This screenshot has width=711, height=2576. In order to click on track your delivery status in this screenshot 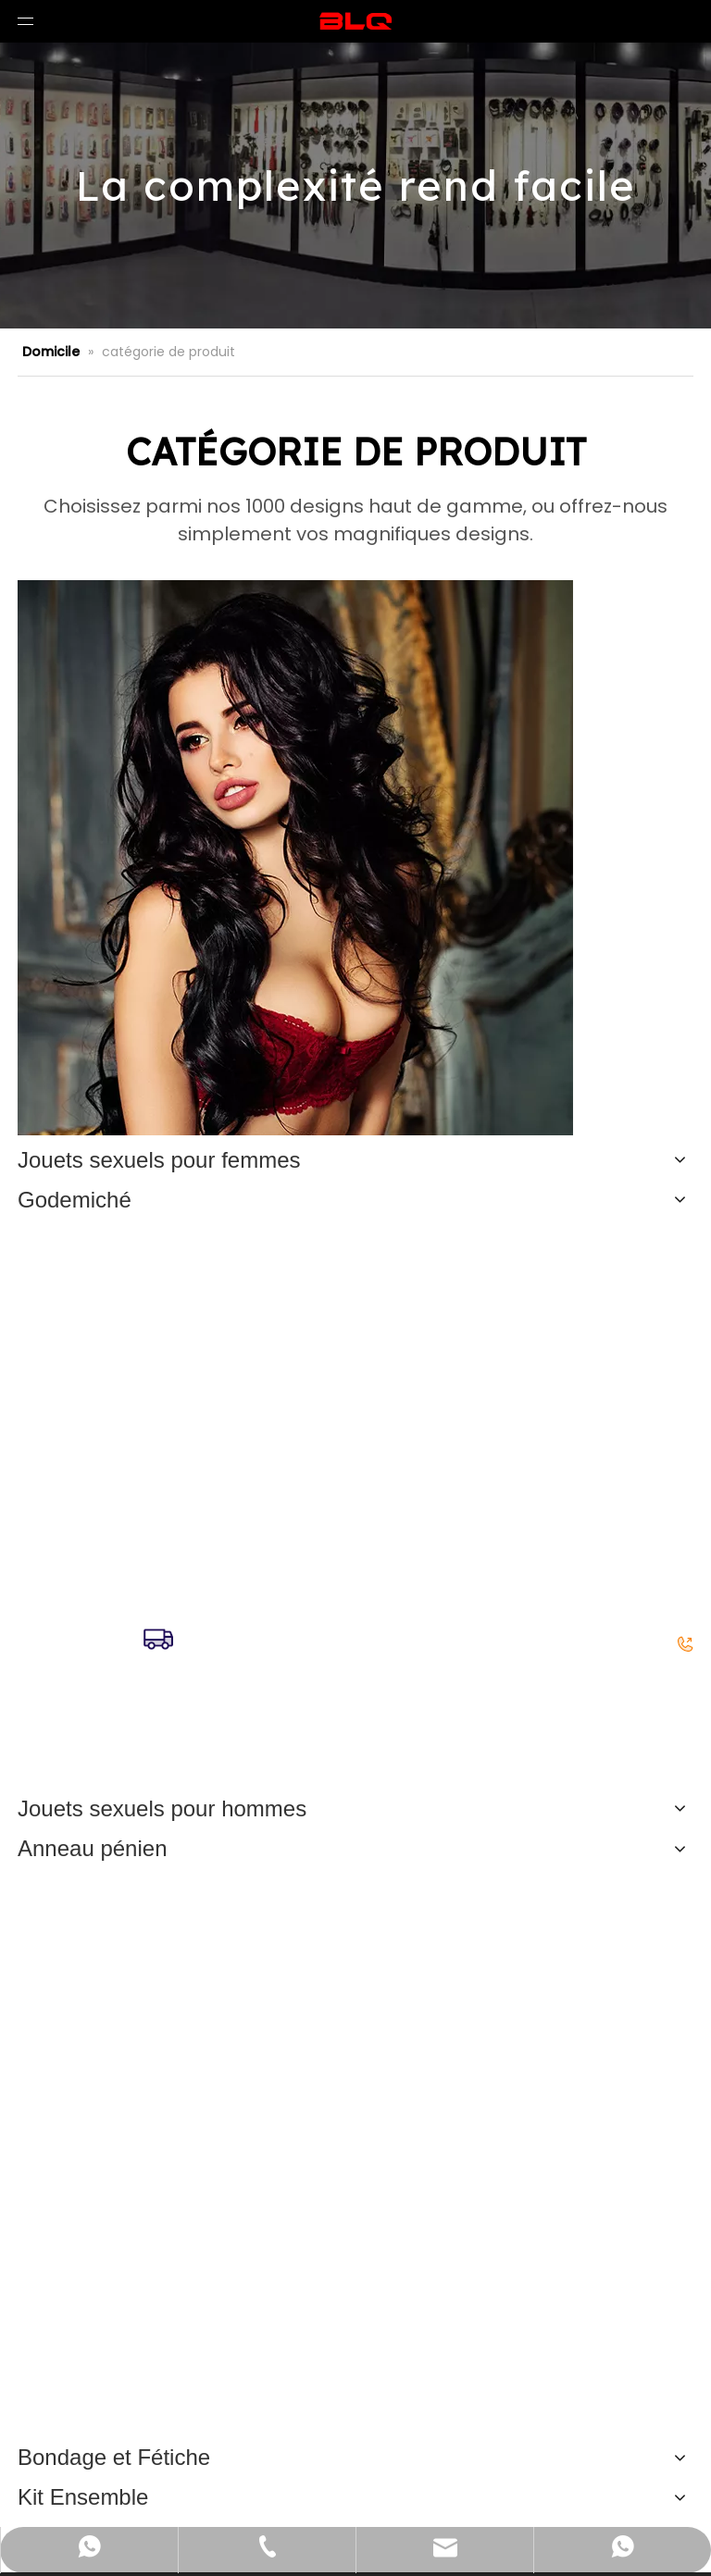, I will do `click(157, 1638)`.